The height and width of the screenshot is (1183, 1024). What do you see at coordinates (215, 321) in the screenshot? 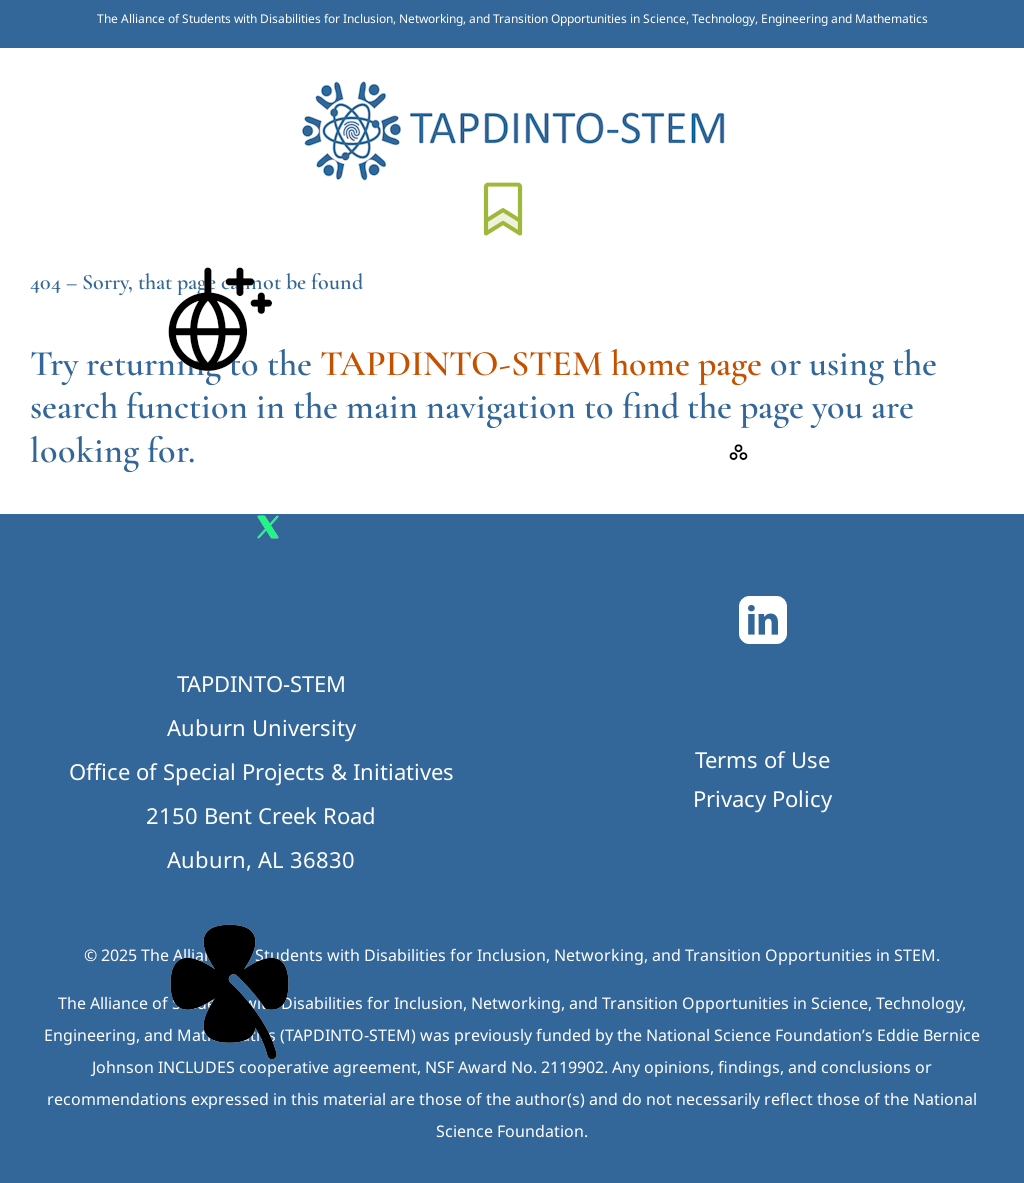
I see `access party or event mode` at bounding box center [215, 321].